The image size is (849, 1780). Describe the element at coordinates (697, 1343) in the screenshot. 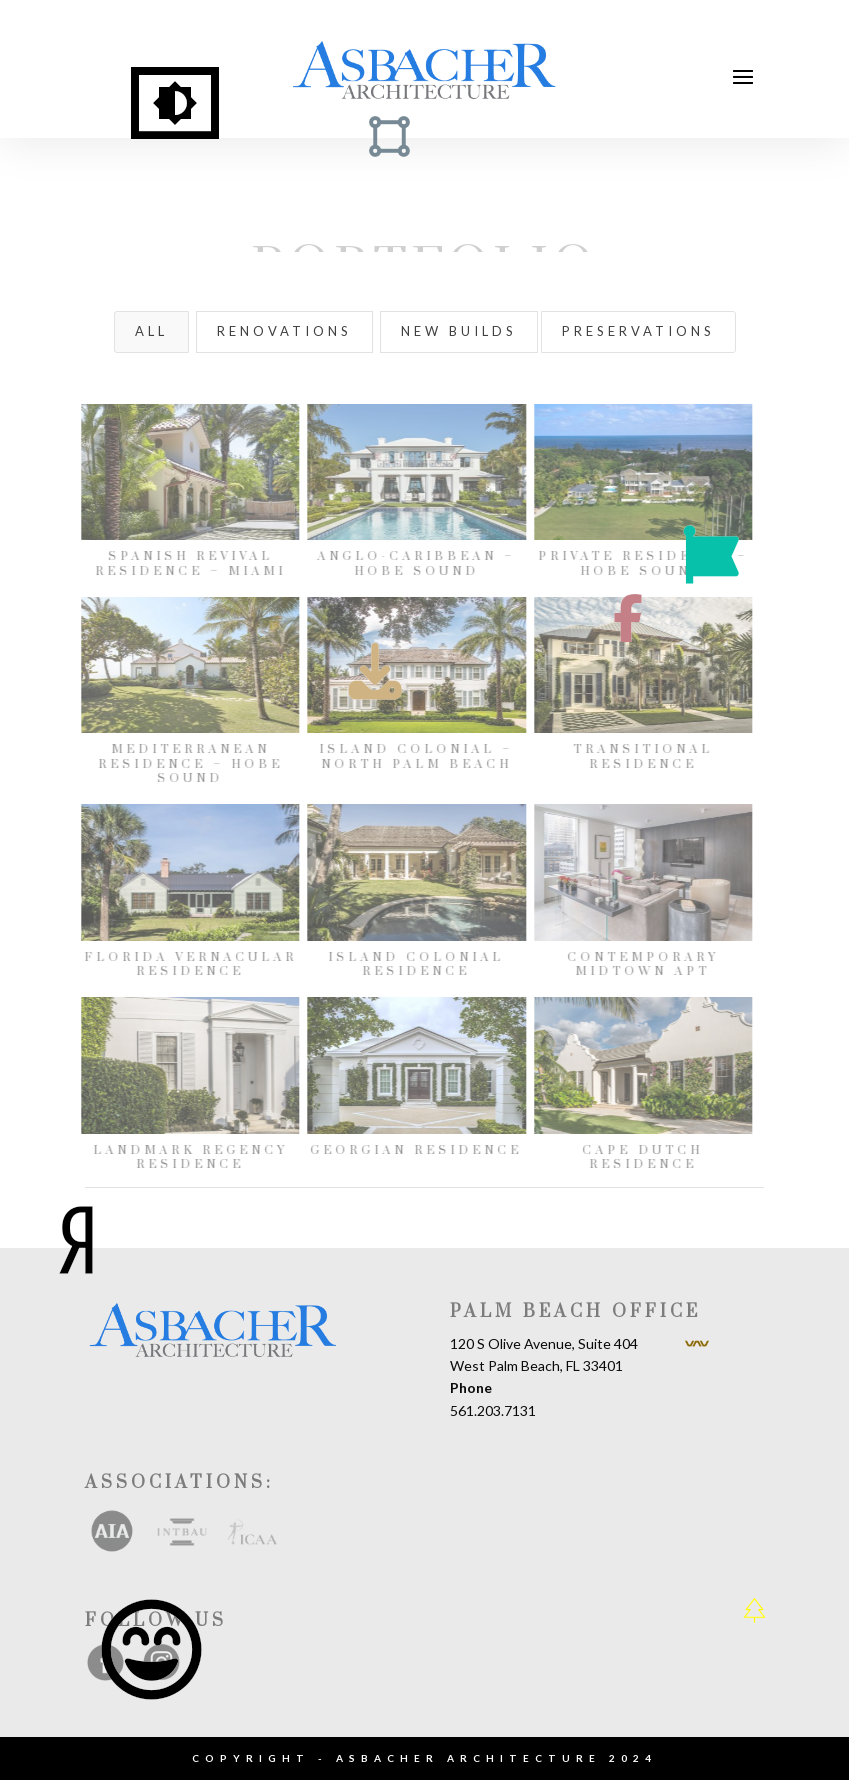

I see `vnv brand logo` at that location.